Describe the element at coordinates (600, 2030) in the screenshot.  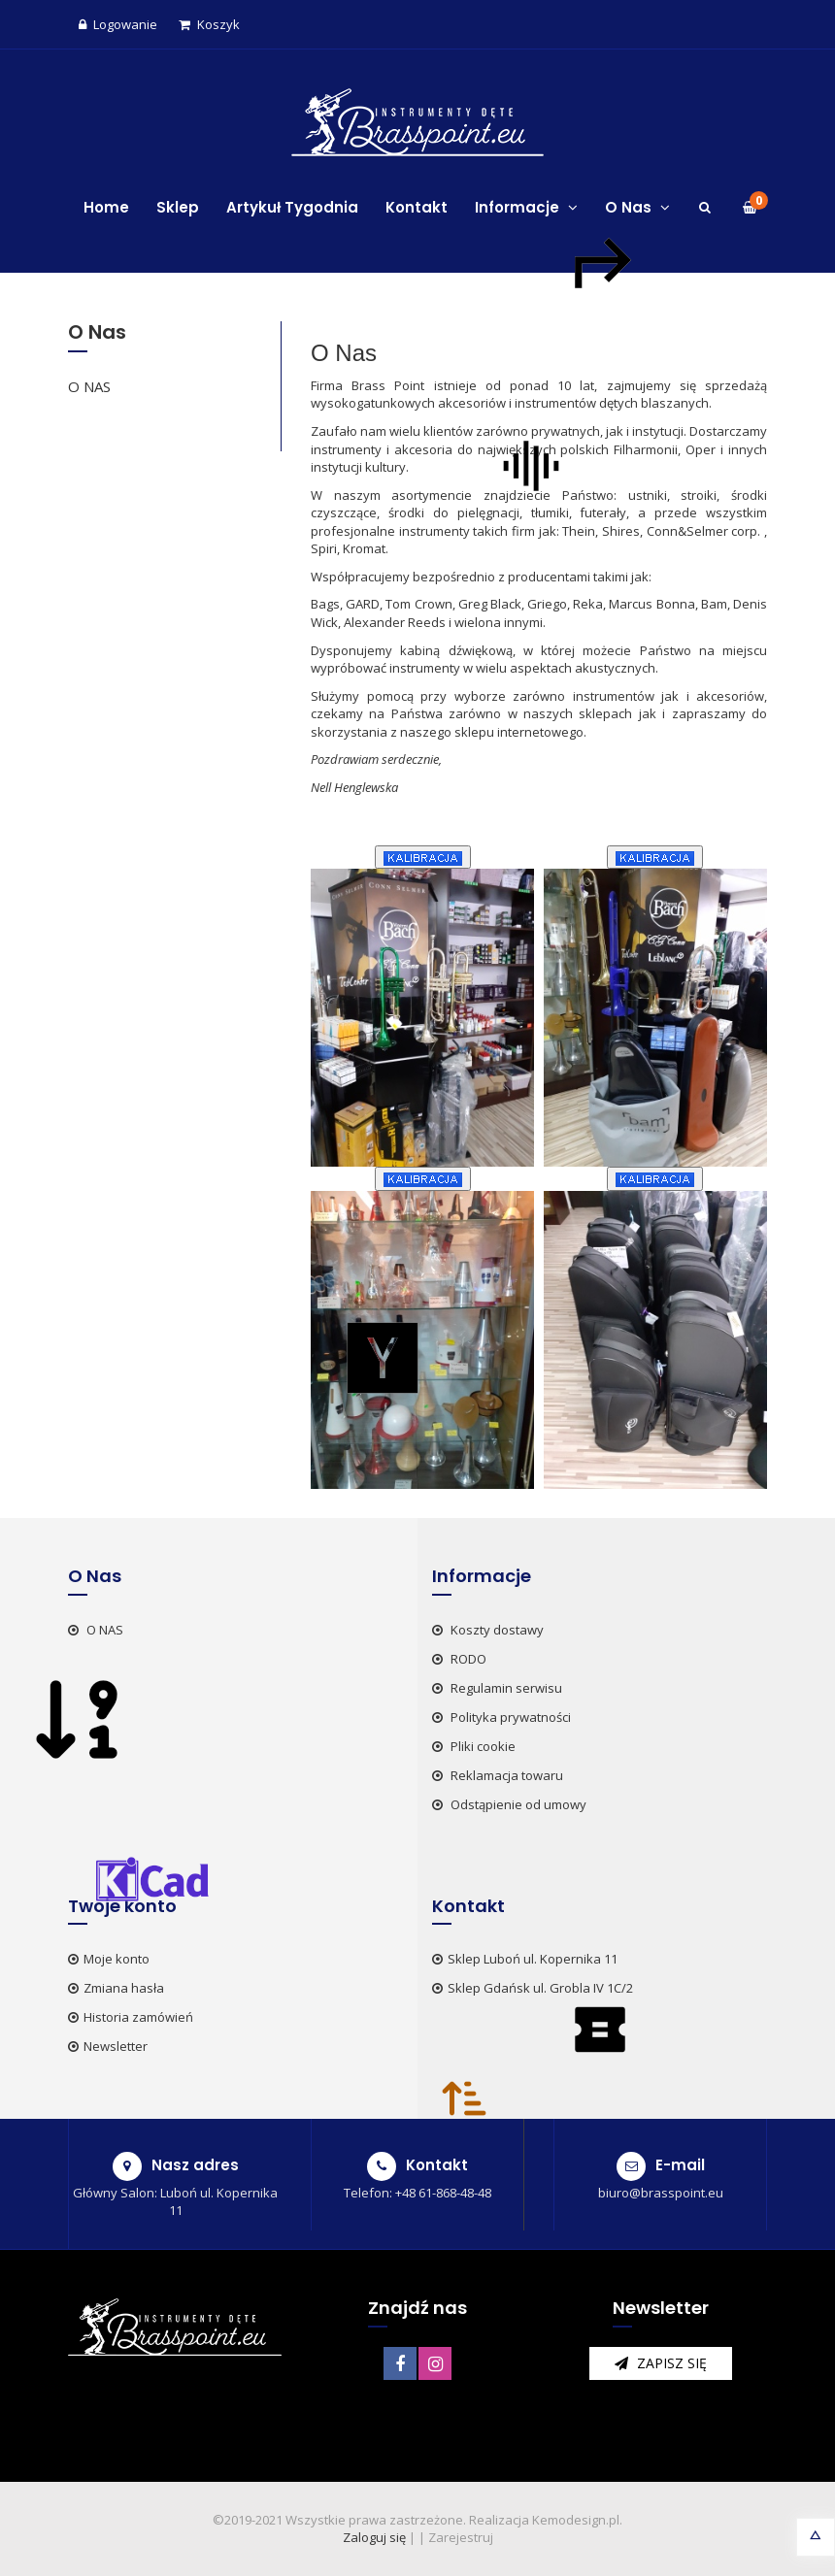
I see `view available coupons or discounts` at that location.